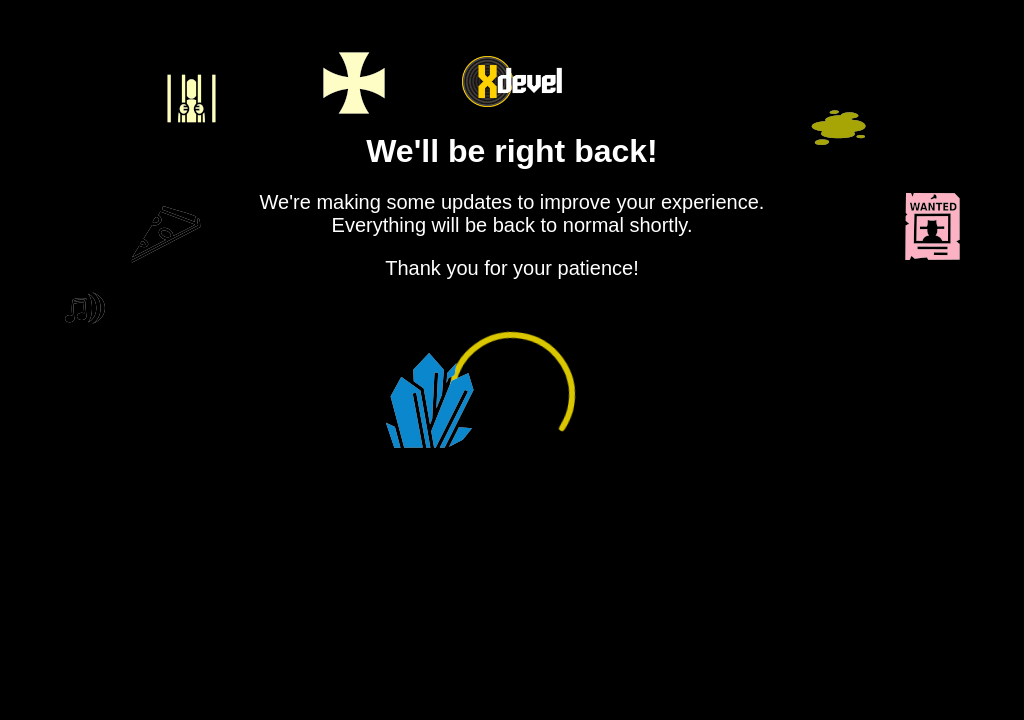 This screenshot has height=720, width=1024. I want to click on view crystal resources or inventory, so click(429, 400).